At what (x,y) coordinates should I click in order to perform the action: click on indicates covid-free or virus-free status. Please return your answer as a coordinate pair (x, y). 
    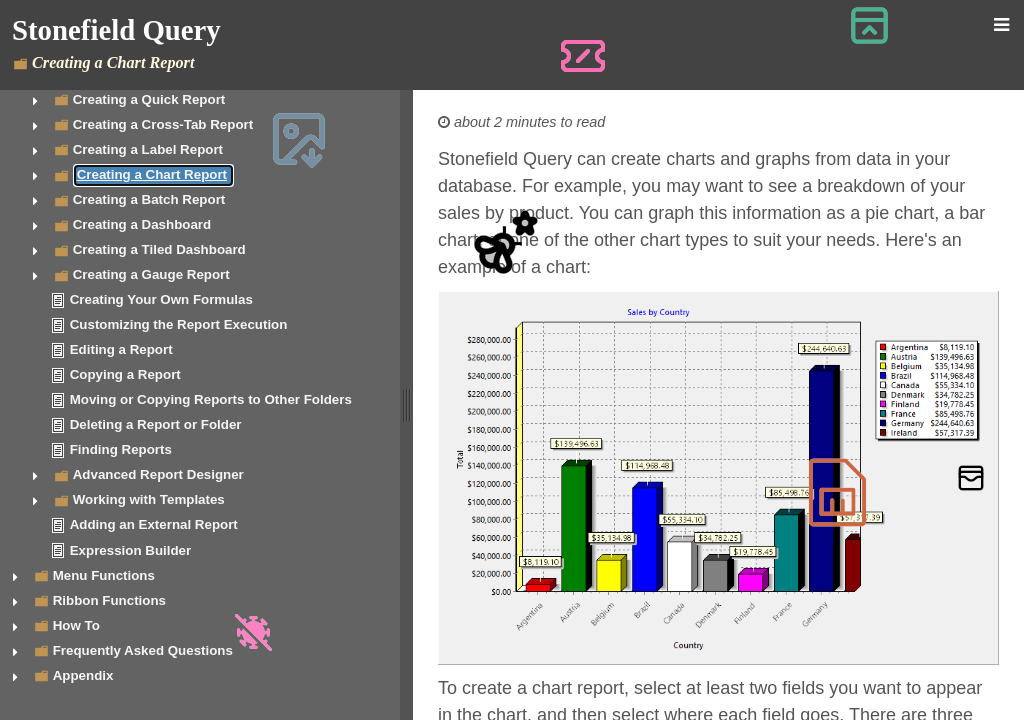
    Looking at the image, I should click on (253, 632).